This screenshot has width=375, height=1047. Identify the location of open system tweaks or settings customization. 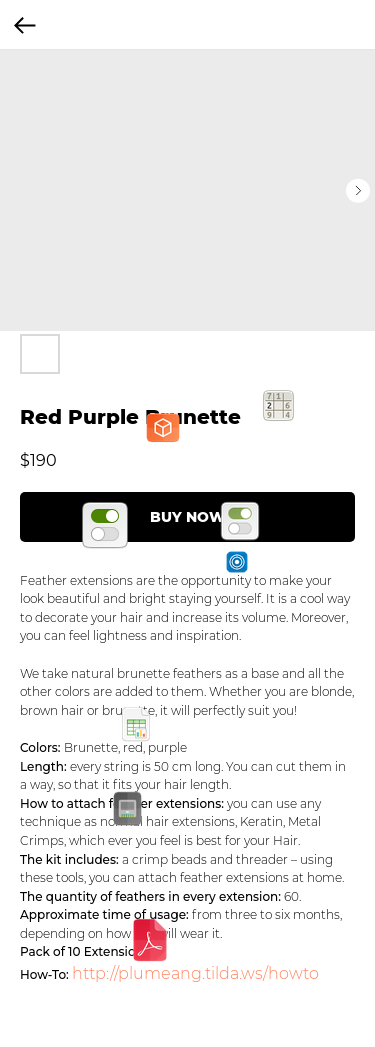
(240, 521).